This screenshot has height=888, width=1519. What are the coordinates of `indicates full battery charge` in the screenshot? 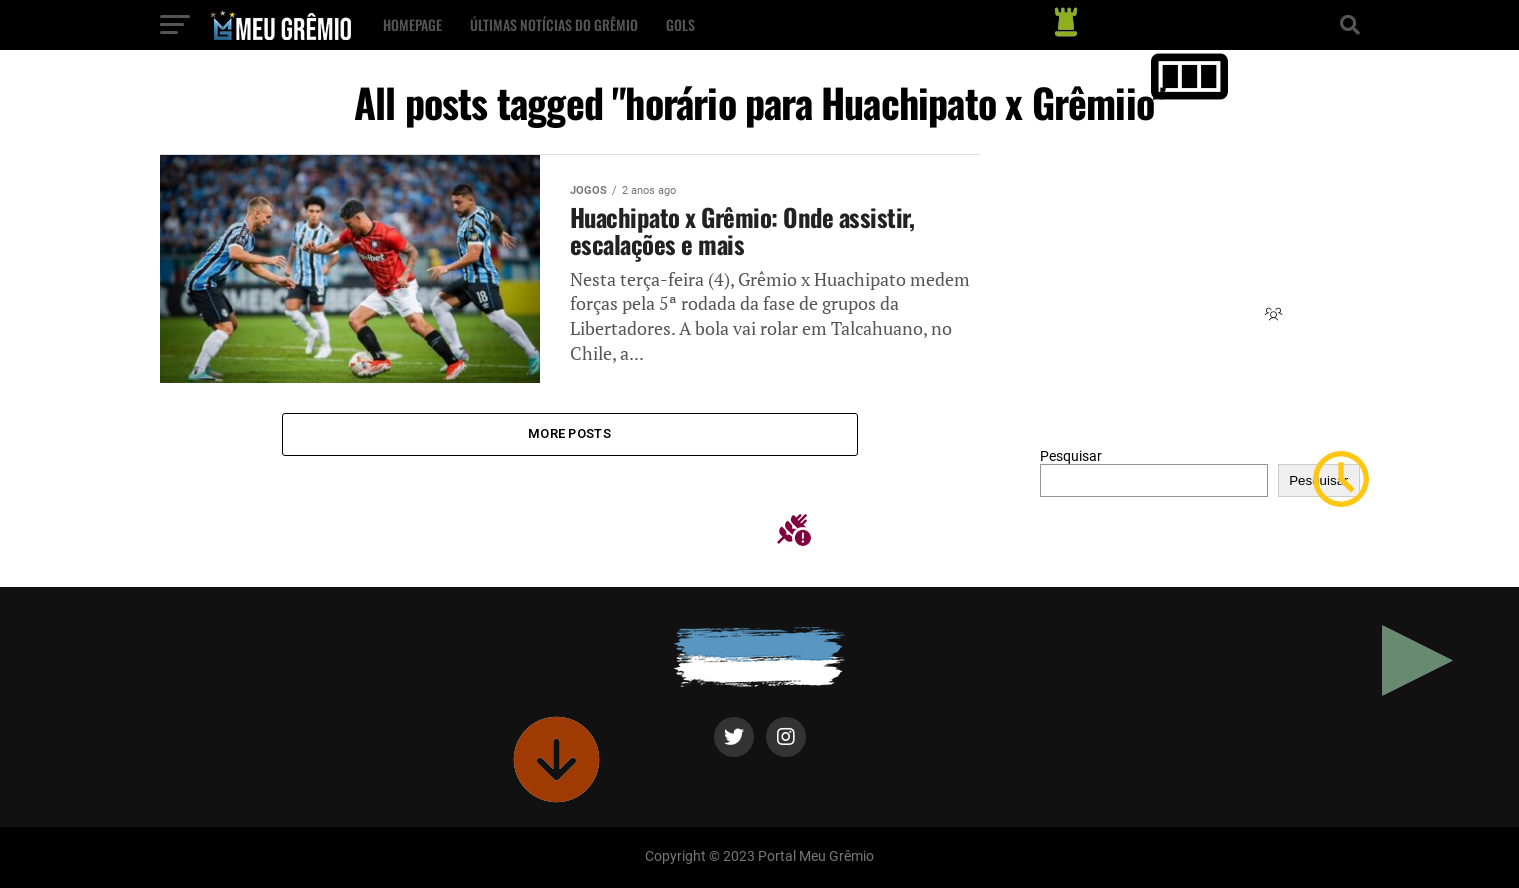 It's located at (1189, 76).